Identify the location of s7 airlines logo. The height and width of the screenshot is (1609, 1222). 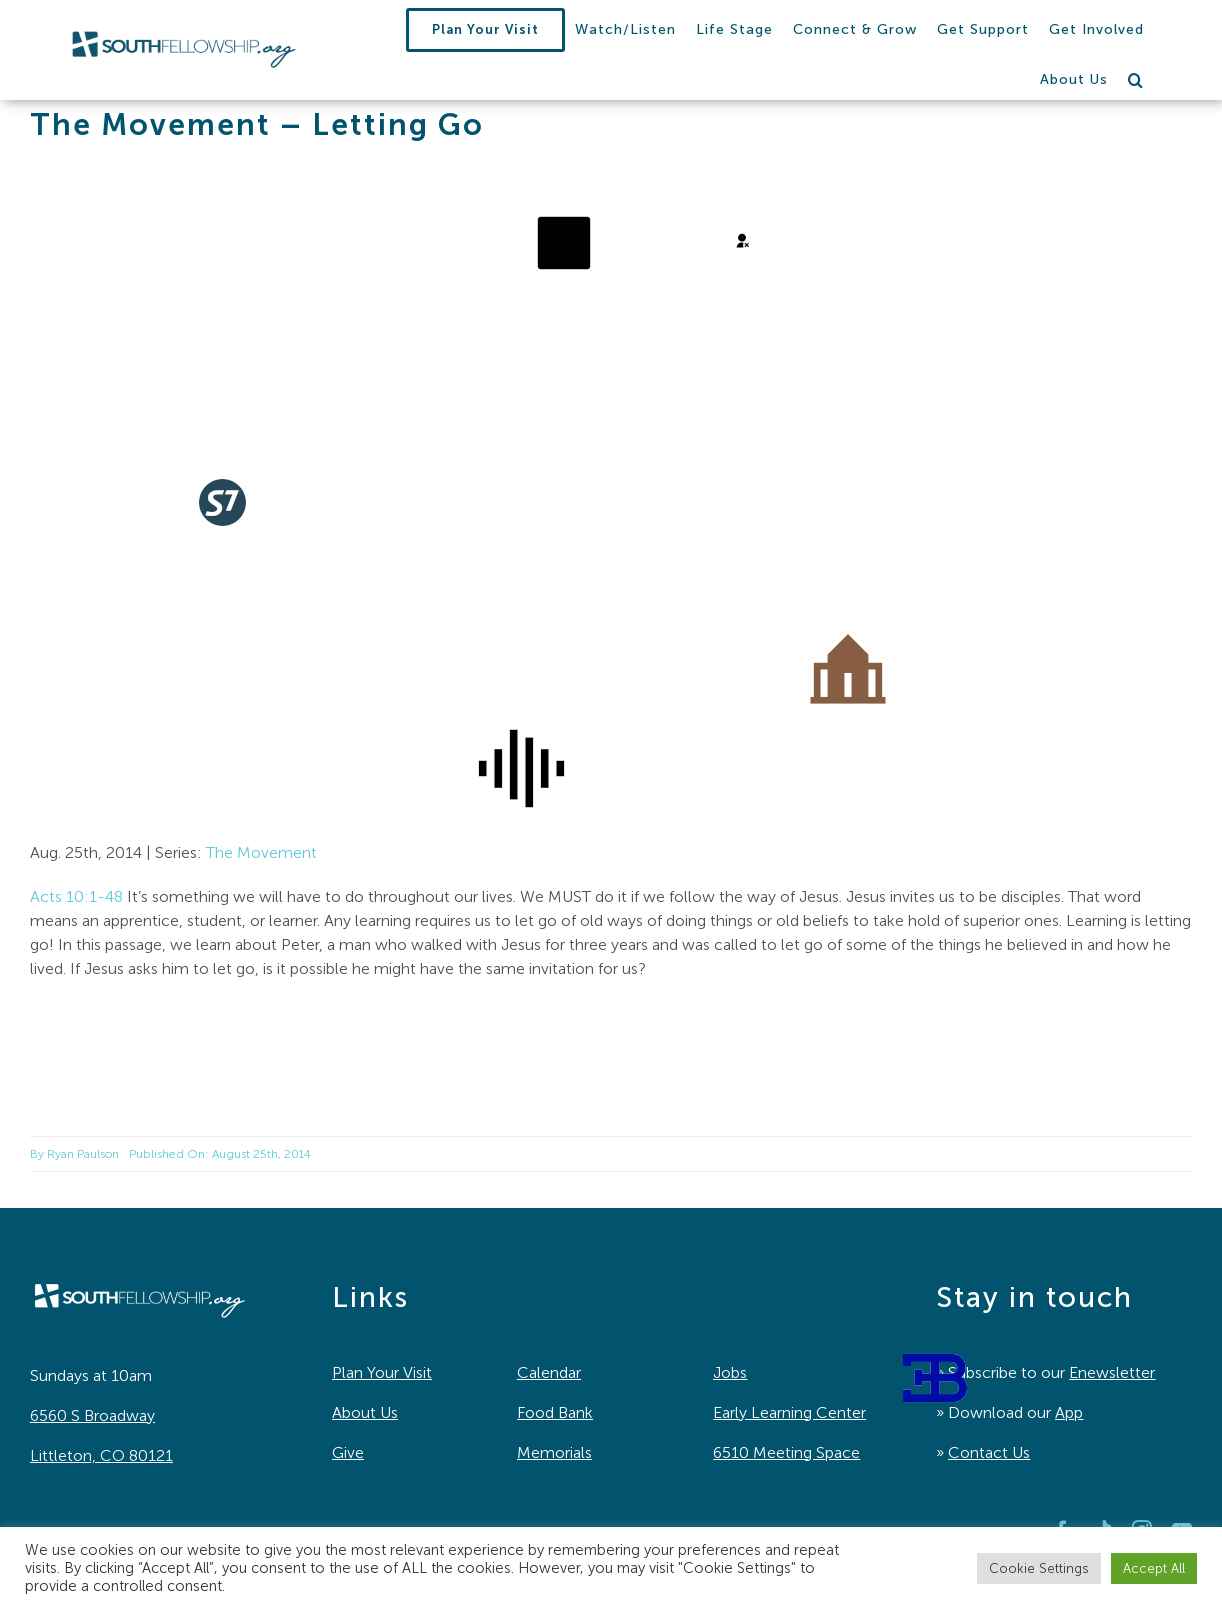
(222, 502).